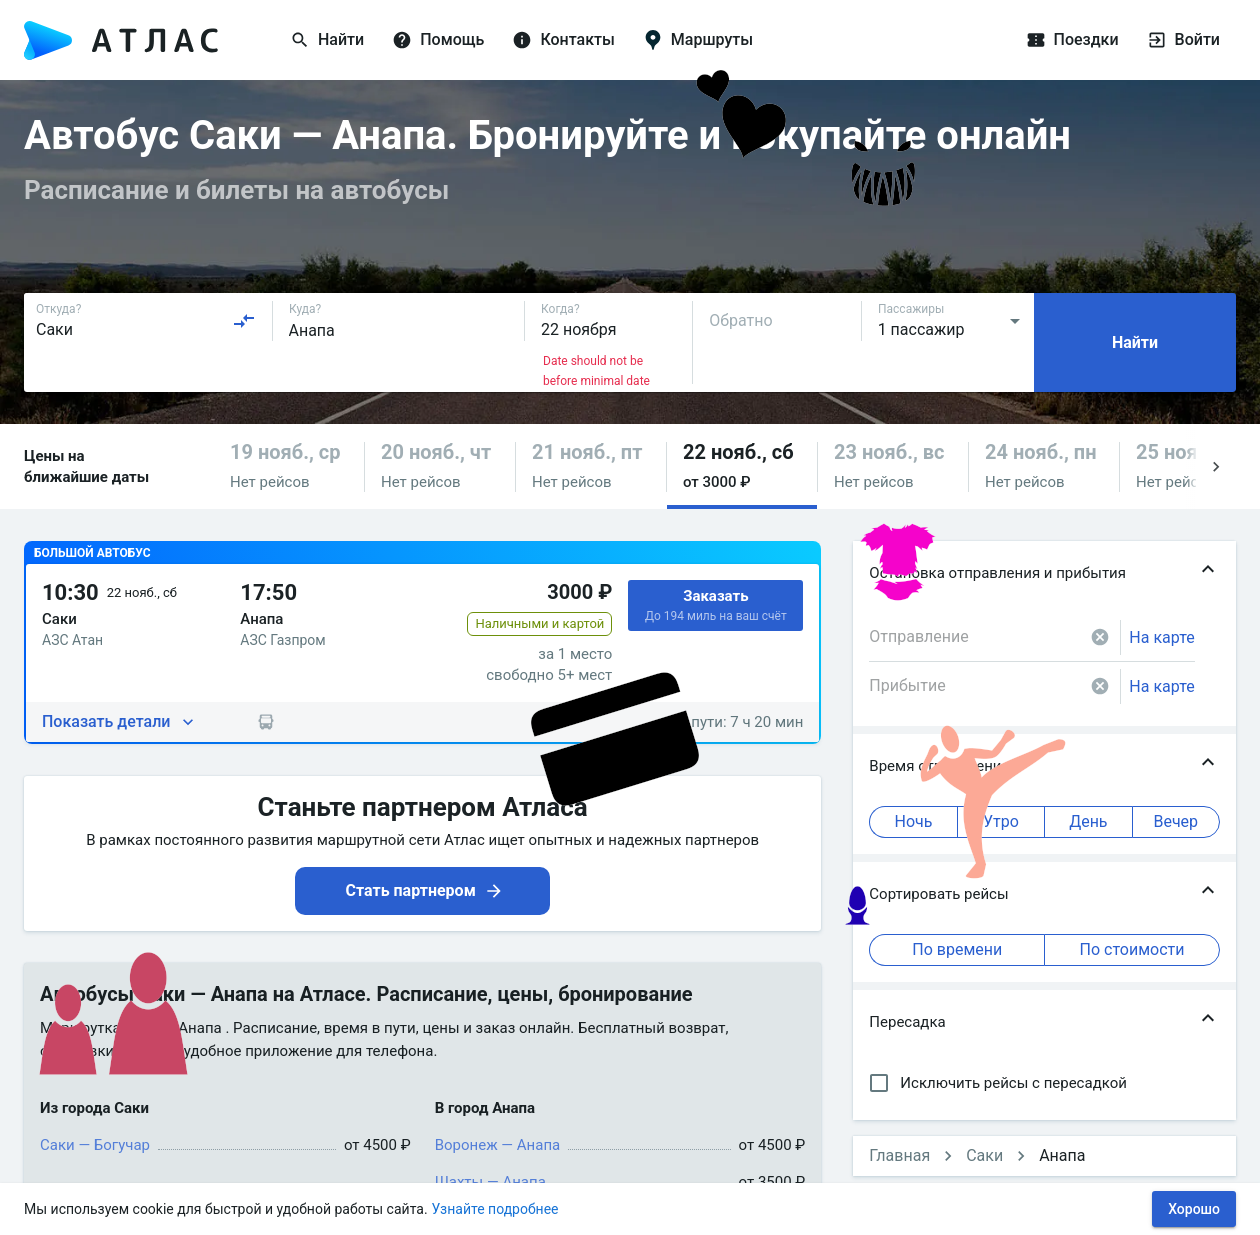 The height and width of the screenshot is (1235, 1260). Describe the element at coordinates (113, 1013) in the screenshot. I see `view age-appropriate content settings` at that location.